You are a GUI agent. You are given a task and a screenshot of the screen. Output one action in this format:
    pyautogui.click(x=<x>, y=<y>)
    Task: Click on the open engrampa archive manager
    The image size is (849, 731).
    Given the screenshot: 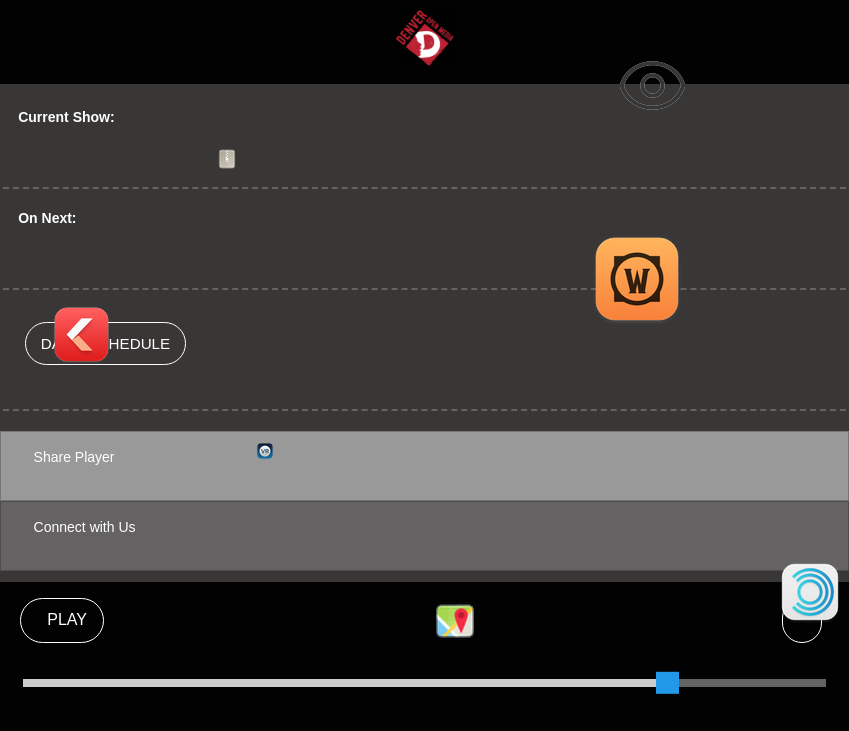 What is the action you would take?
    pyautogui.click(x=227, y=159)
    